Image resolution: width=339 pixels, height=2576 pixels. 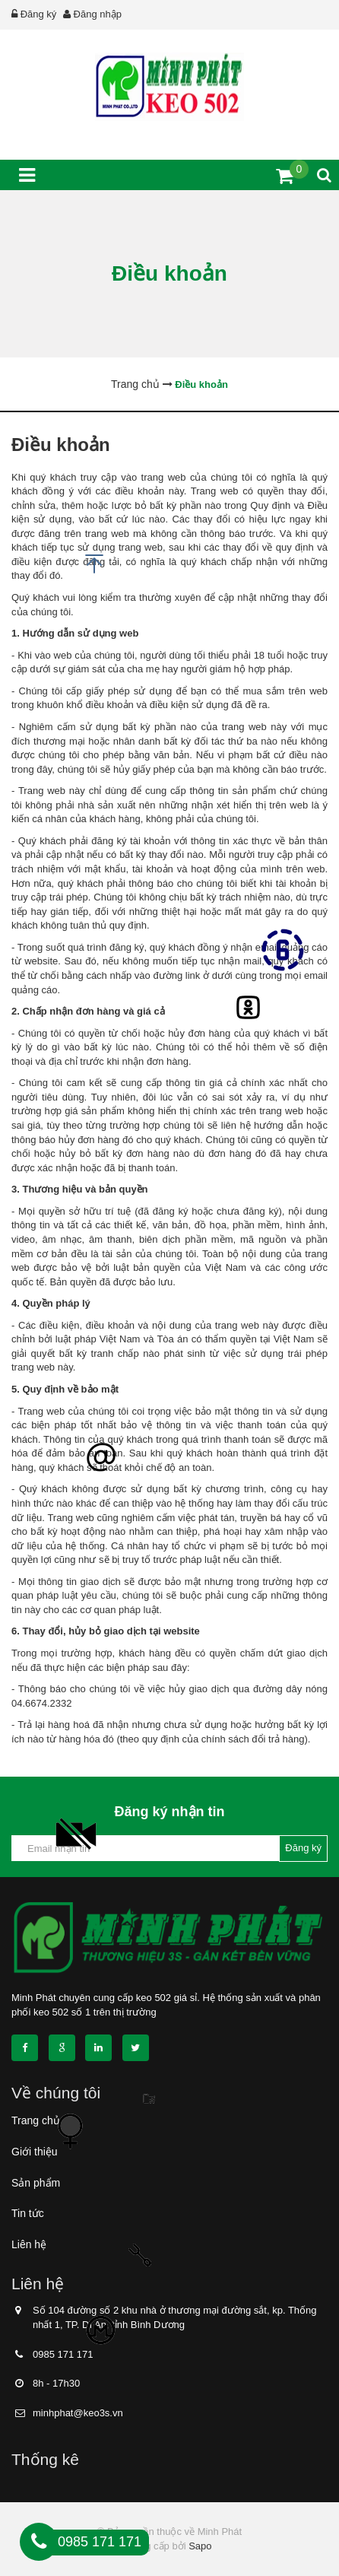 I want to click on open ok.ru social network, so click(x=248, y=1007).